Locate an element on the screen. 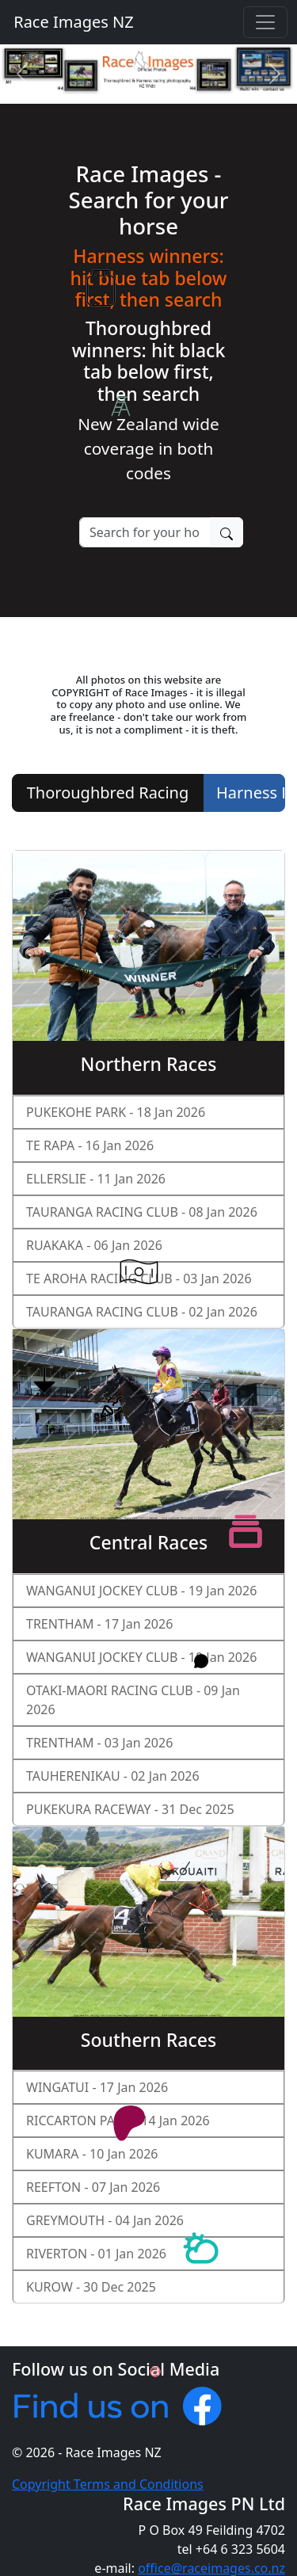  access tools or equipment section is located at coordinates (121, 406).